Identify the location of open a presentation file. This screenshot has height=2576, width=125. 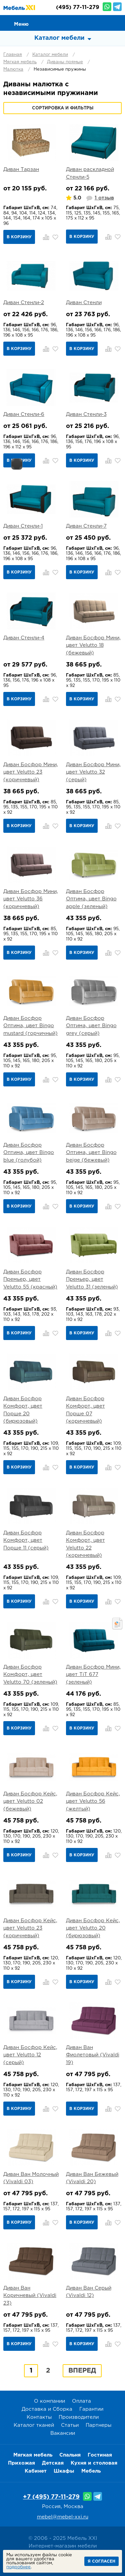
(117, 1623).